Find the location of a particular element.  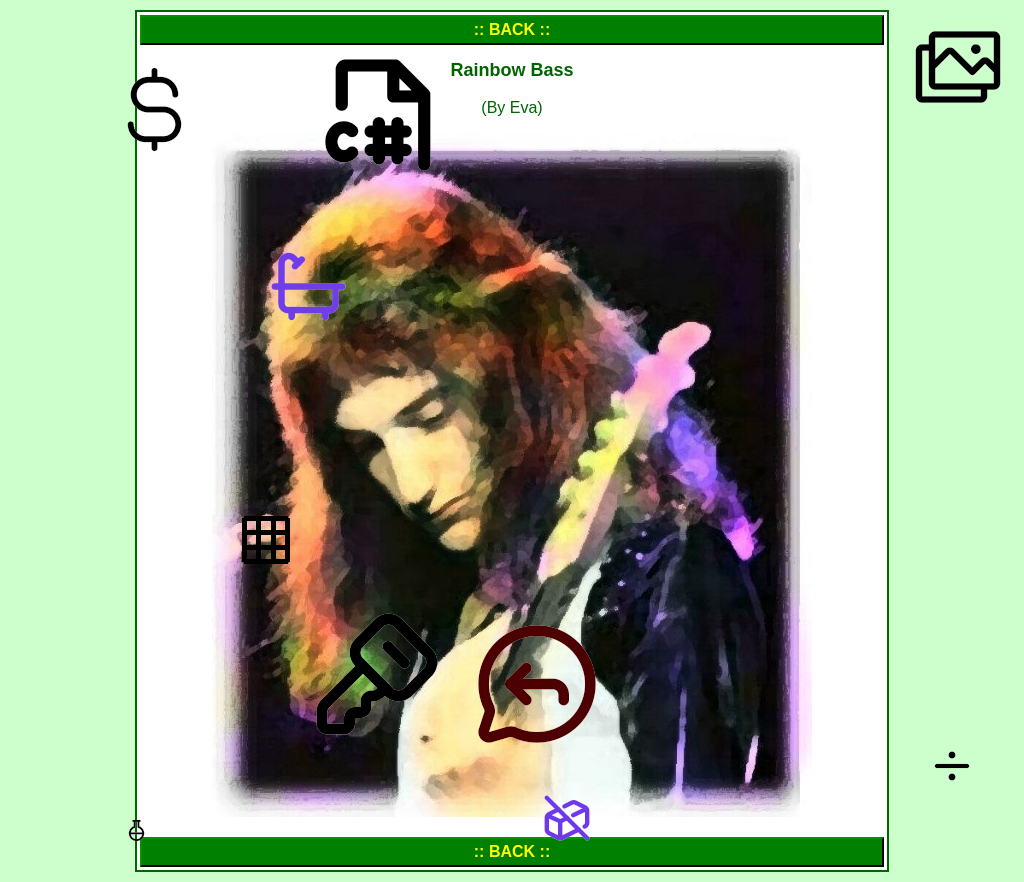

toggle grid view display is located at coordinates (266, 540).